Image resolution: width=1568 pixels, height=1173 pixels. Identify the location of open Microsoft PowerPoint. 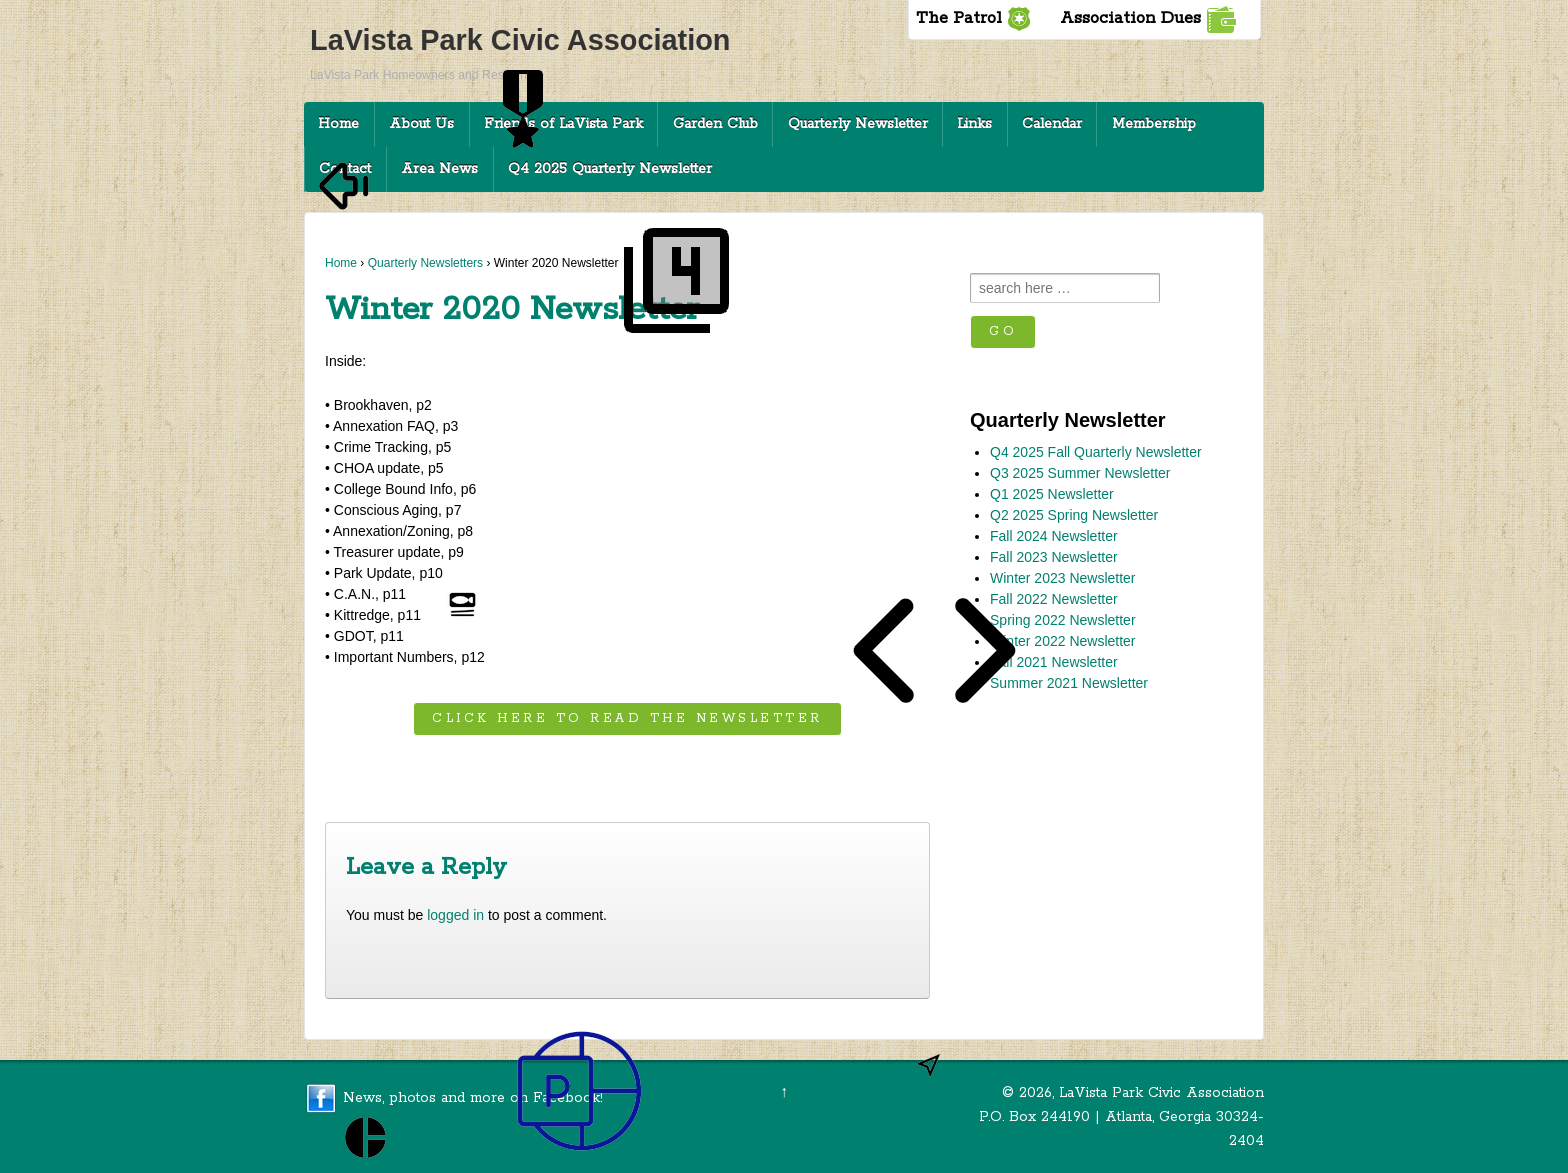
(577, 1091).